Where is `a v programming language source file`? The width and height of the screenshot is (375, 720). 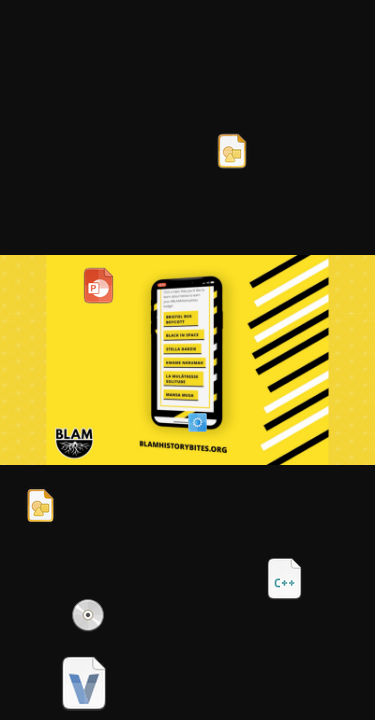 a v programming language source file is located at coordinates (84, 683).